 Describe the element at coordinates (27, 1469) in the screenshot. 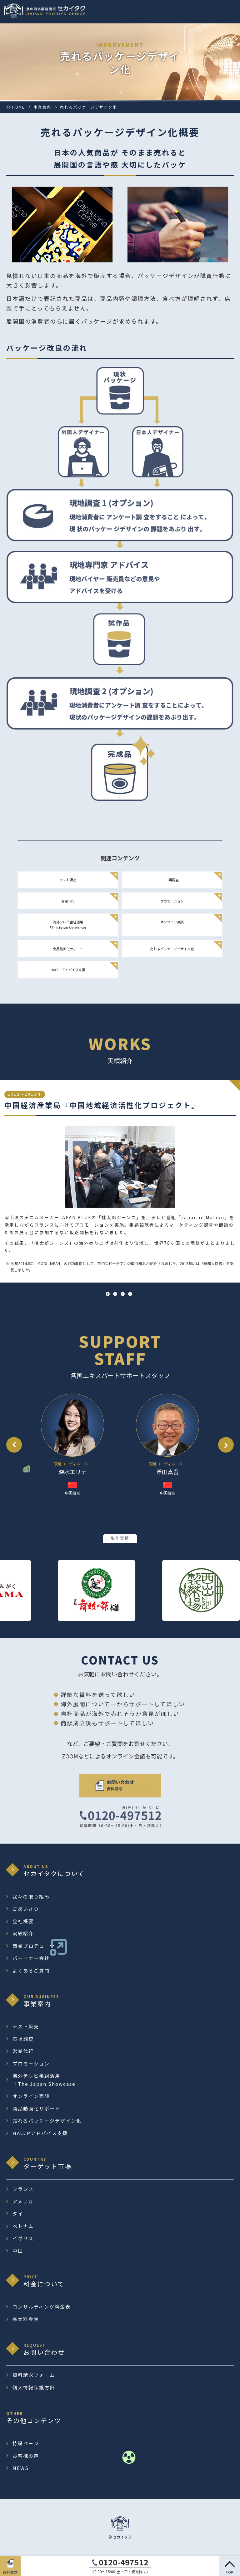

I see `browse nearby fast food restaurants` at that location.